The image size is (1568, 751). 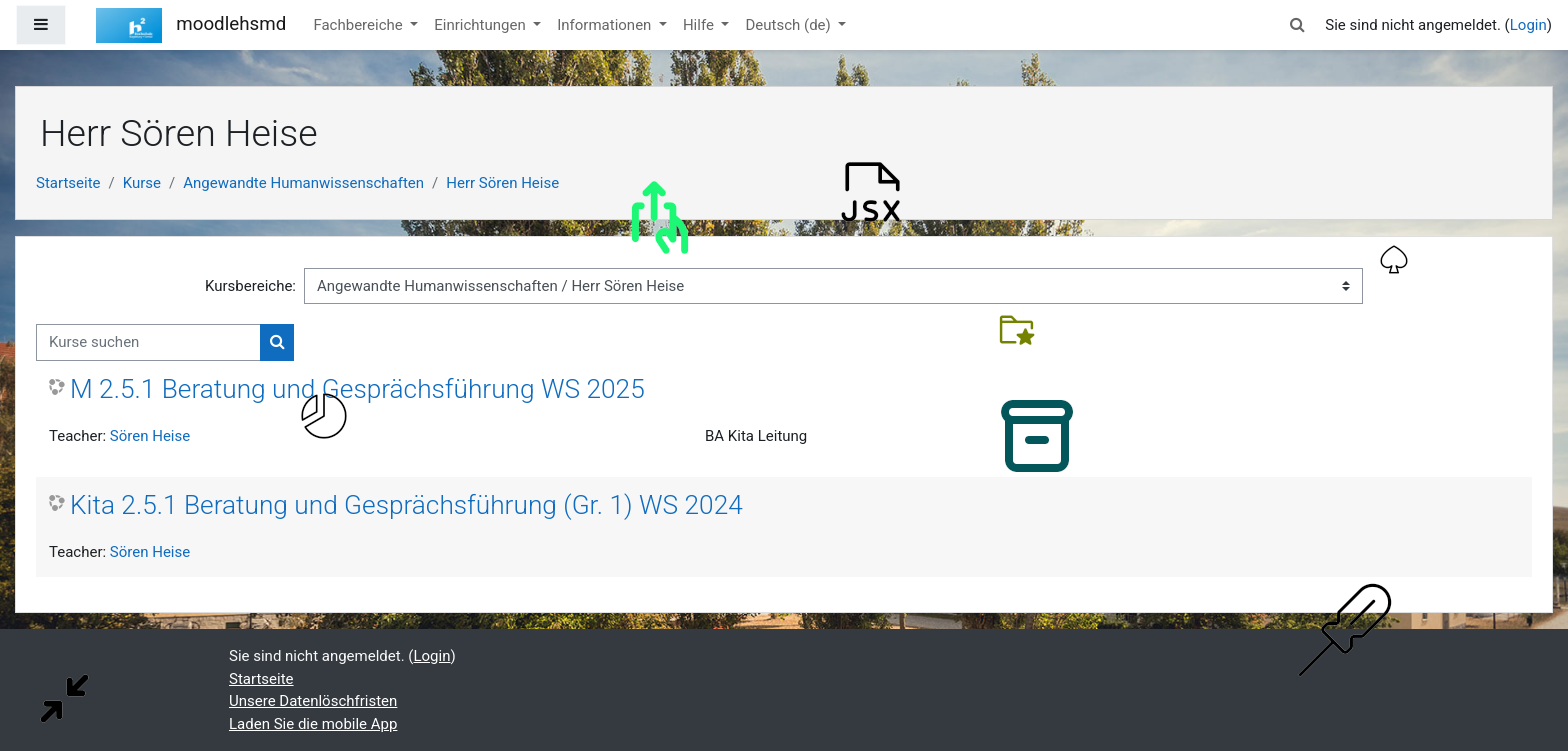 What do you see at coordinates (656, 217) in the screenshot?
I see `deposit or transfer funds` at bounding box center [656, 217].